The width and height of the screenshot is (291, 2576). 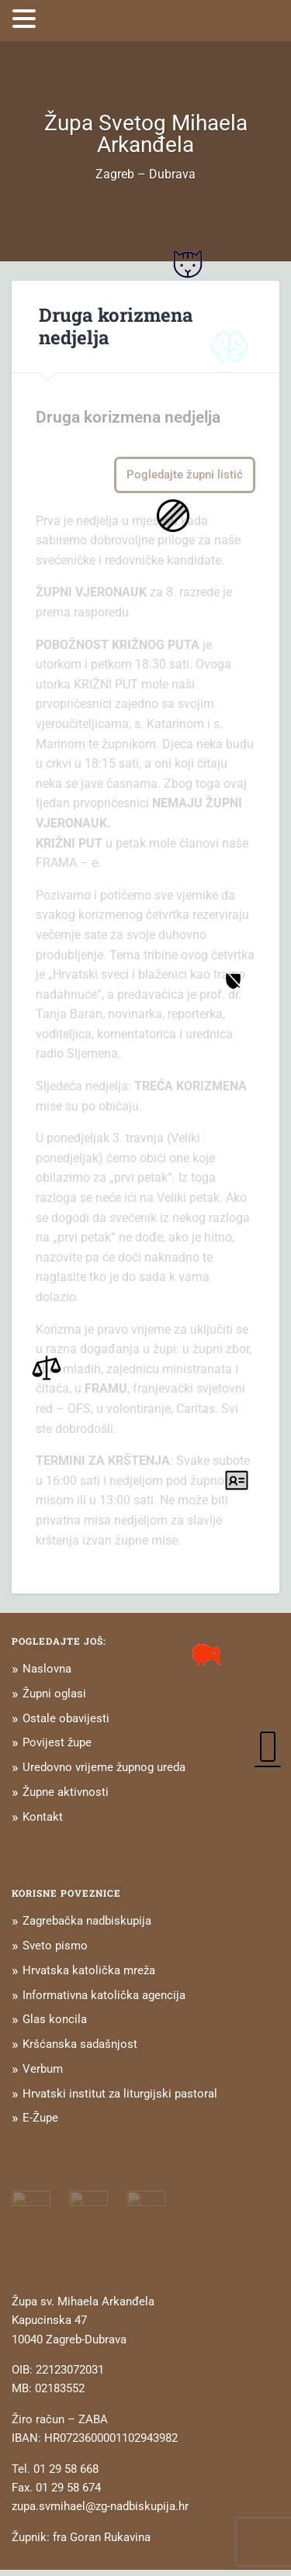 I want to click on access AI or smart features, so click(x=229, y=347).